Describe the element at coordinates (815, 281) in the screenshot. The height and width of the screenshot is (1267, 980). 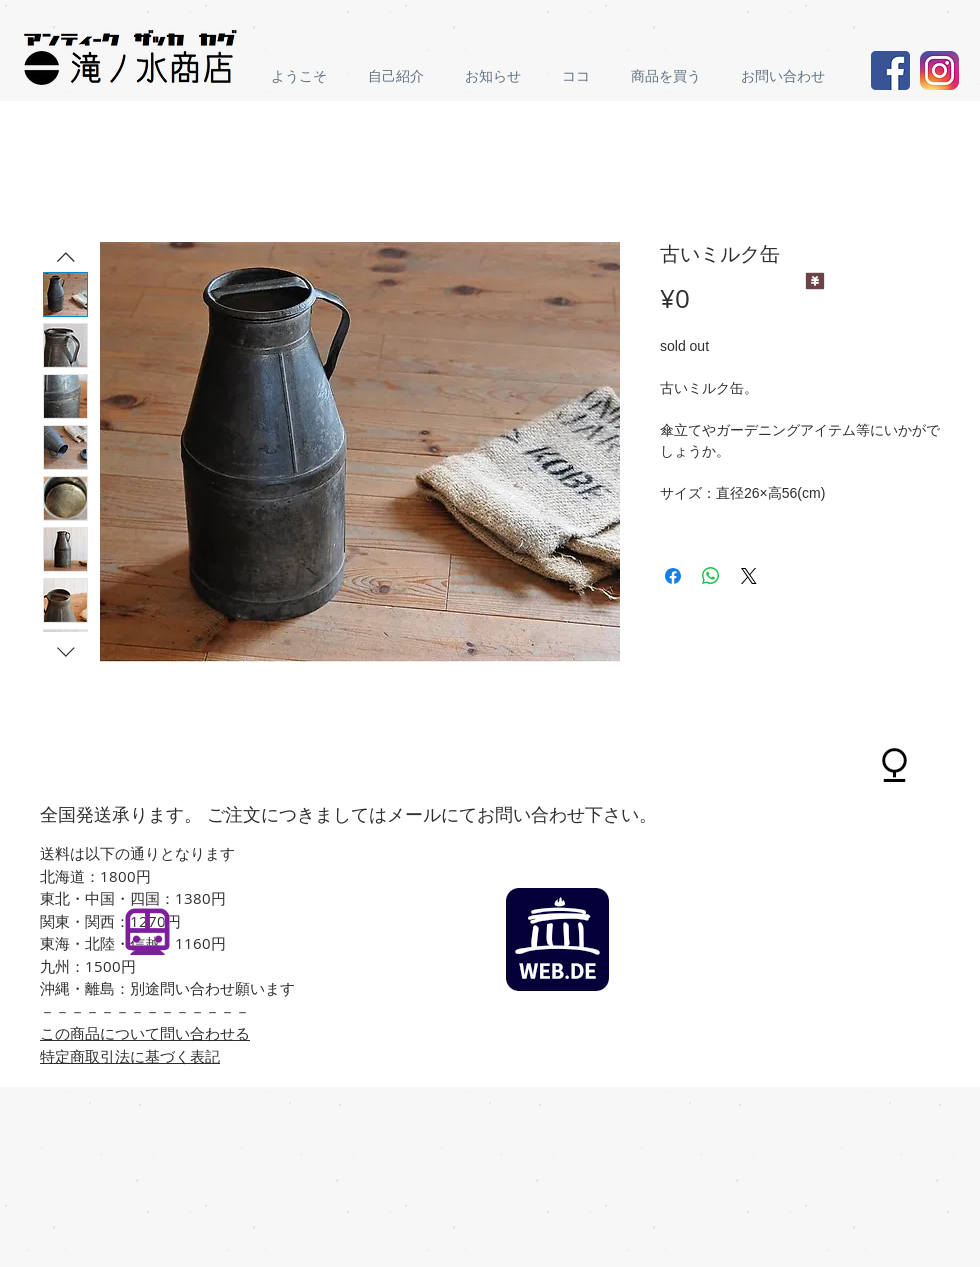
I see `access chinese yuan payment options` at that location.